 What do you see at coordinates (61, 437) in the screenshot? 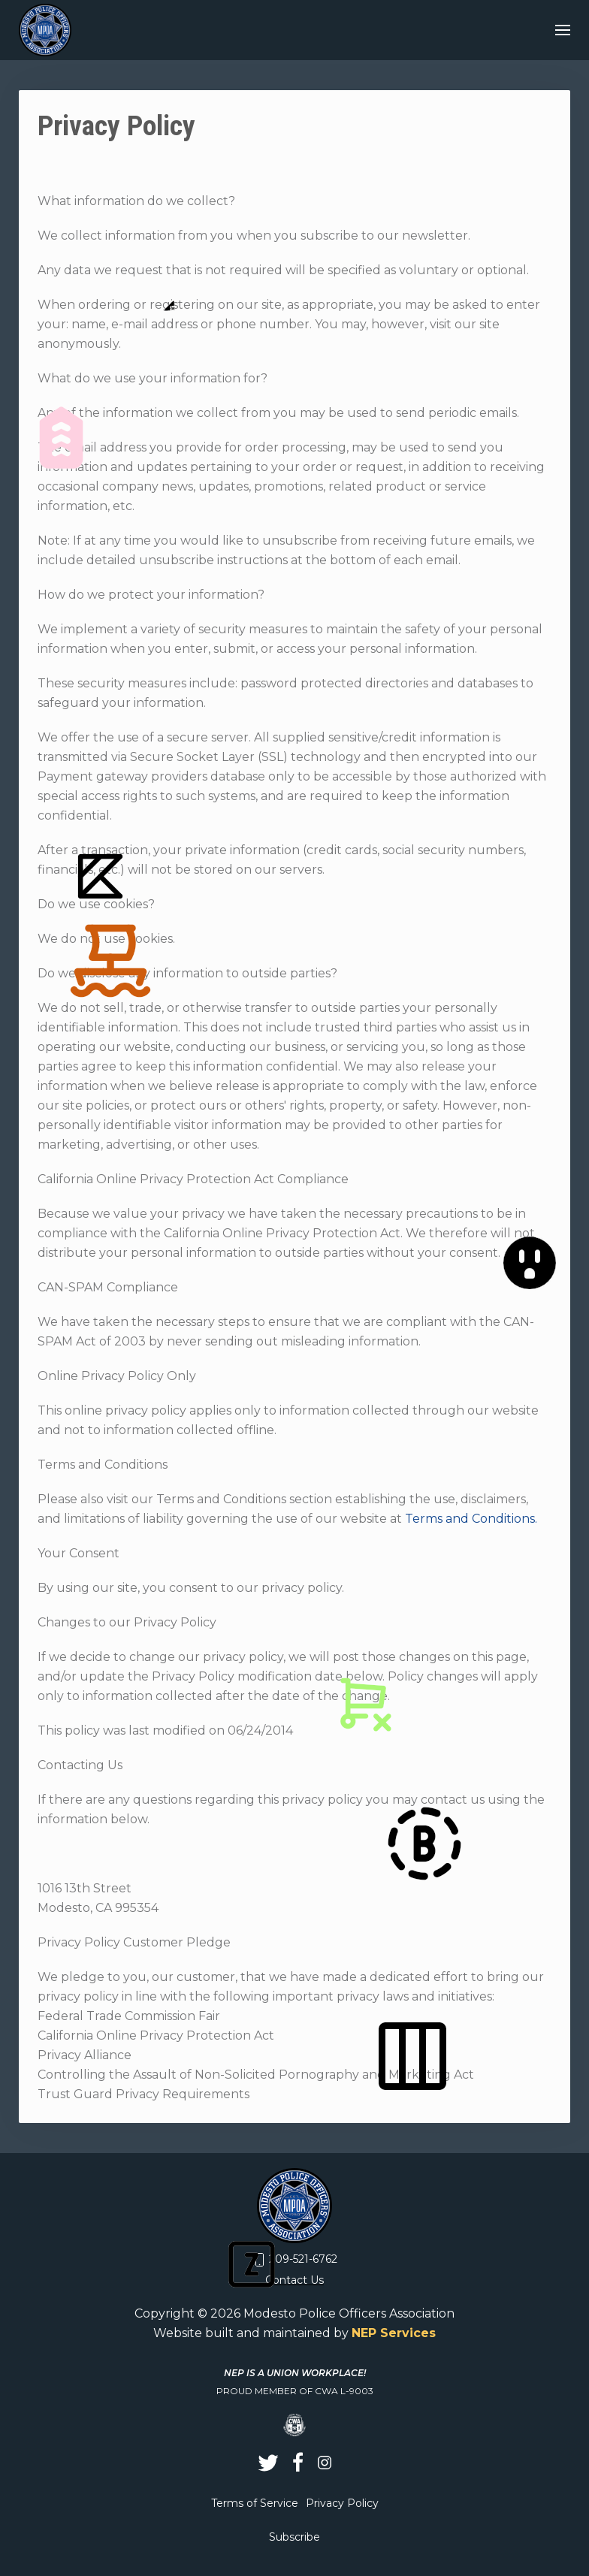
I see `view user rank or level status` at bounding box center [61, 437].